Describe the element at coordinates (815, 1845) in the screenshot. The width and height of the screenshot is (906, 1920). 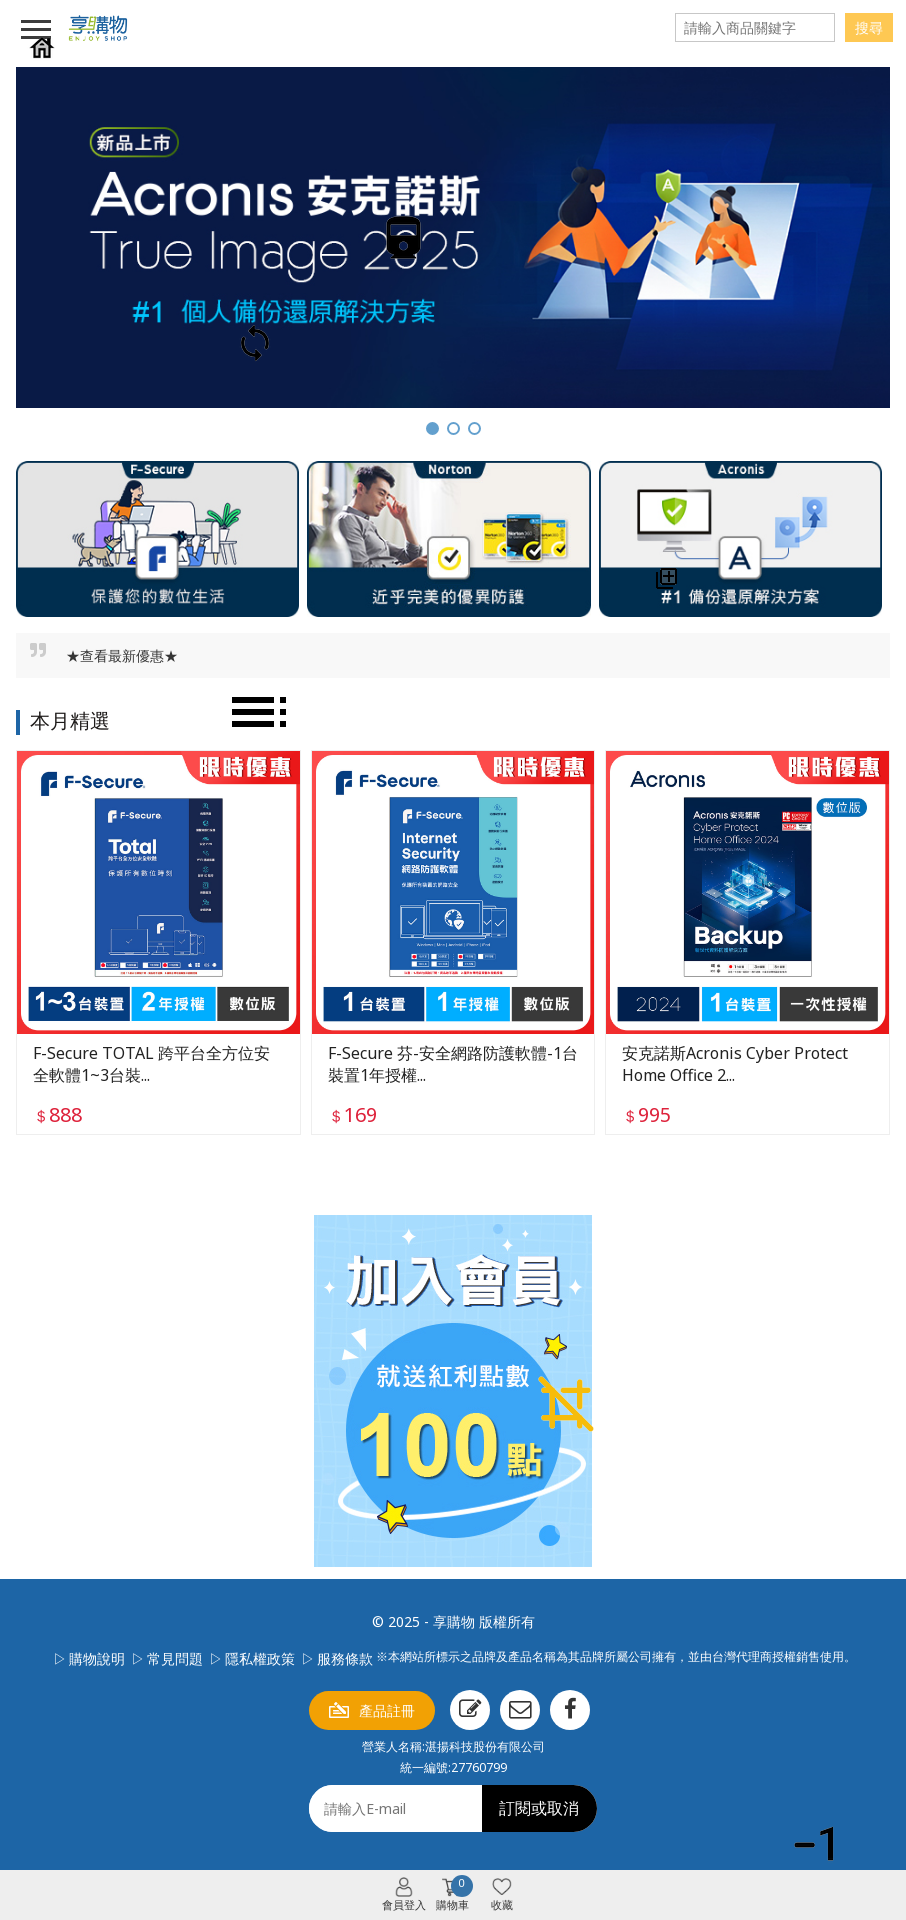
I see `decrease exposure by one stop` at that location.